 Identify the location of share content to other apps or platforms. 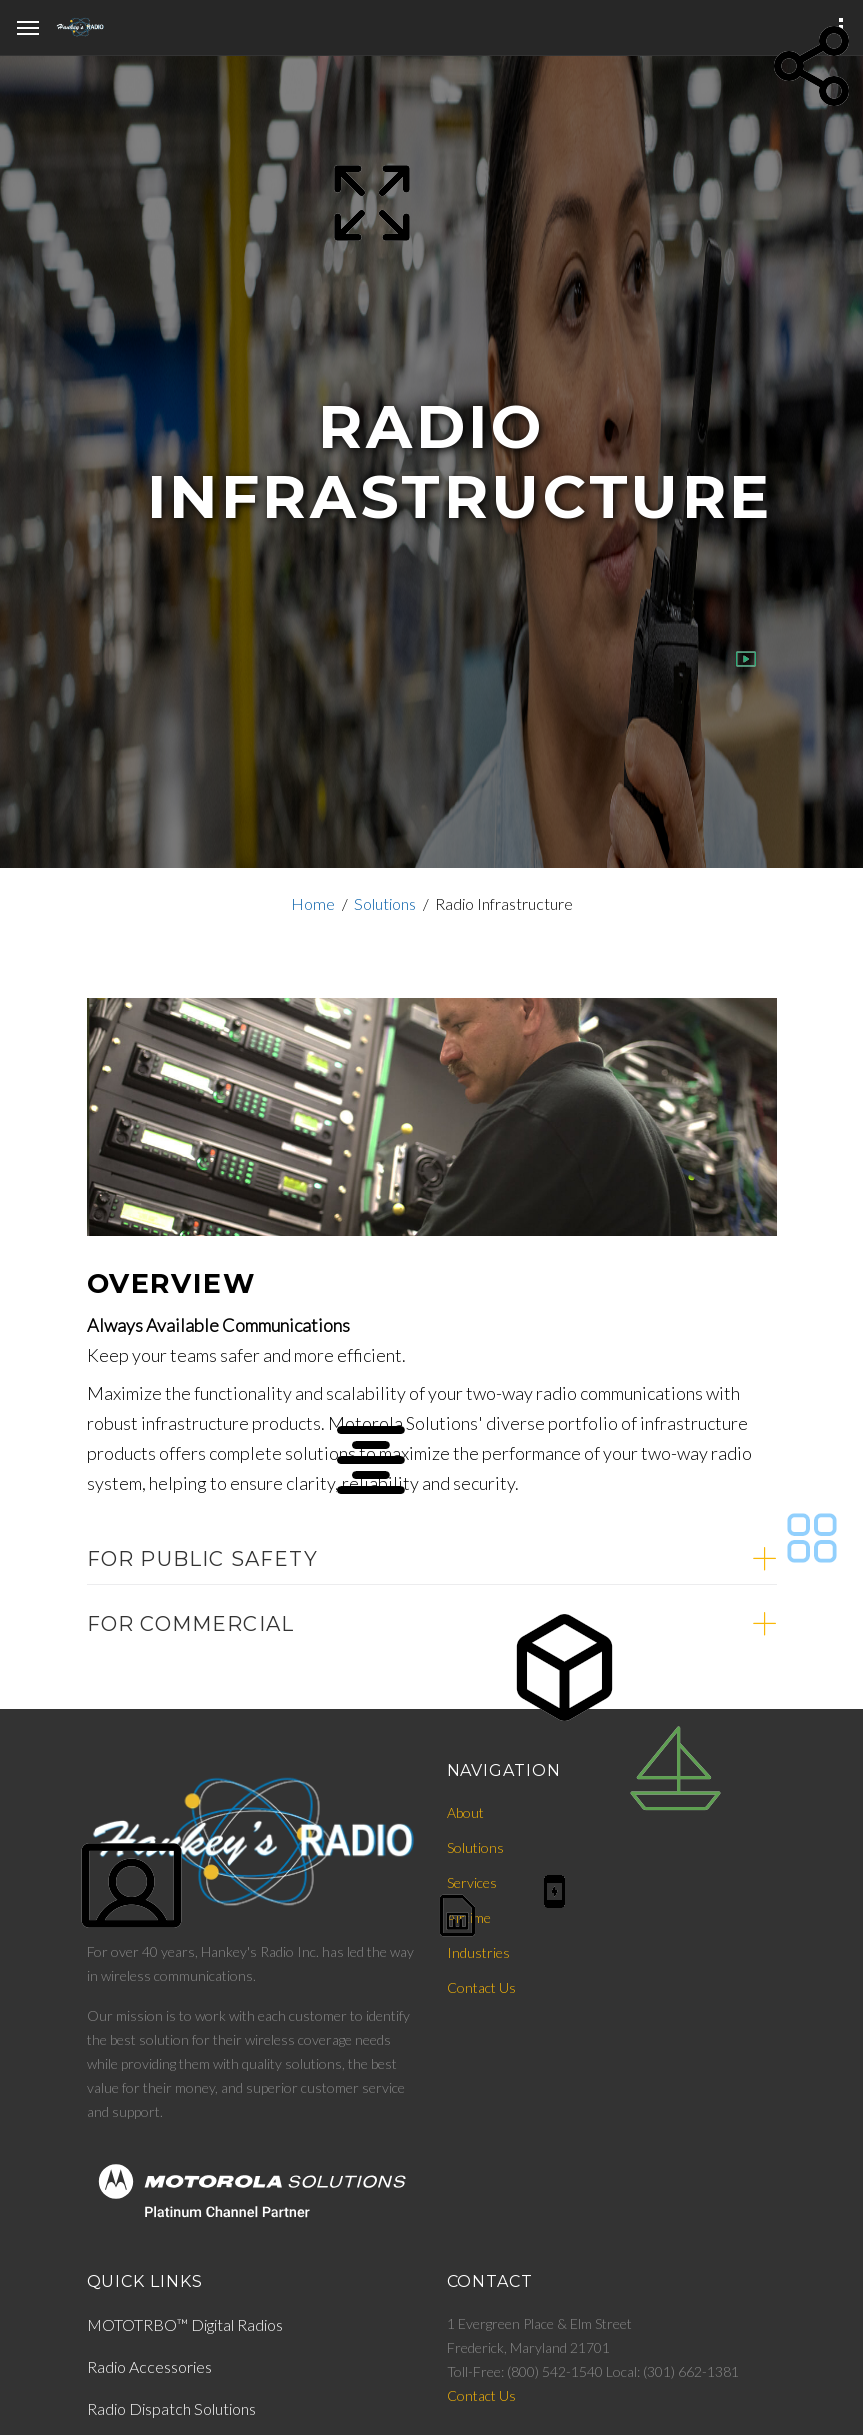
(814, 66).